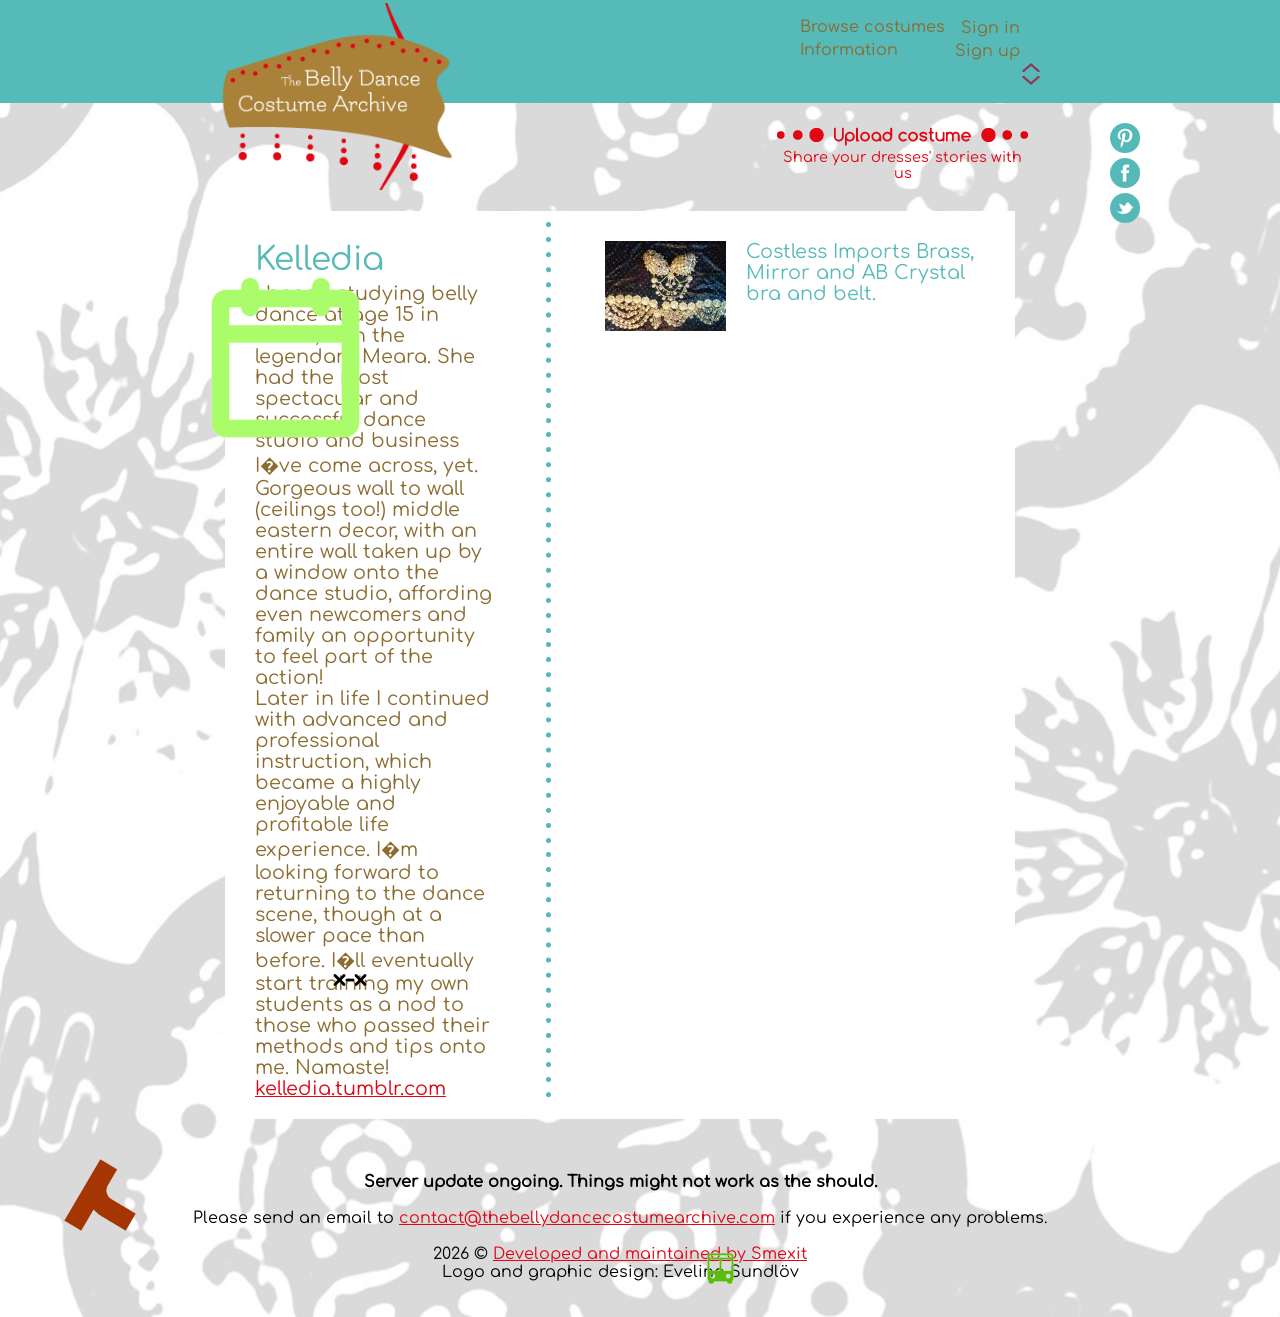 Image resolution: width=1280 pixels, height=1317 pixels. I want to click on expand or collapse a section, so click(1031, 74).